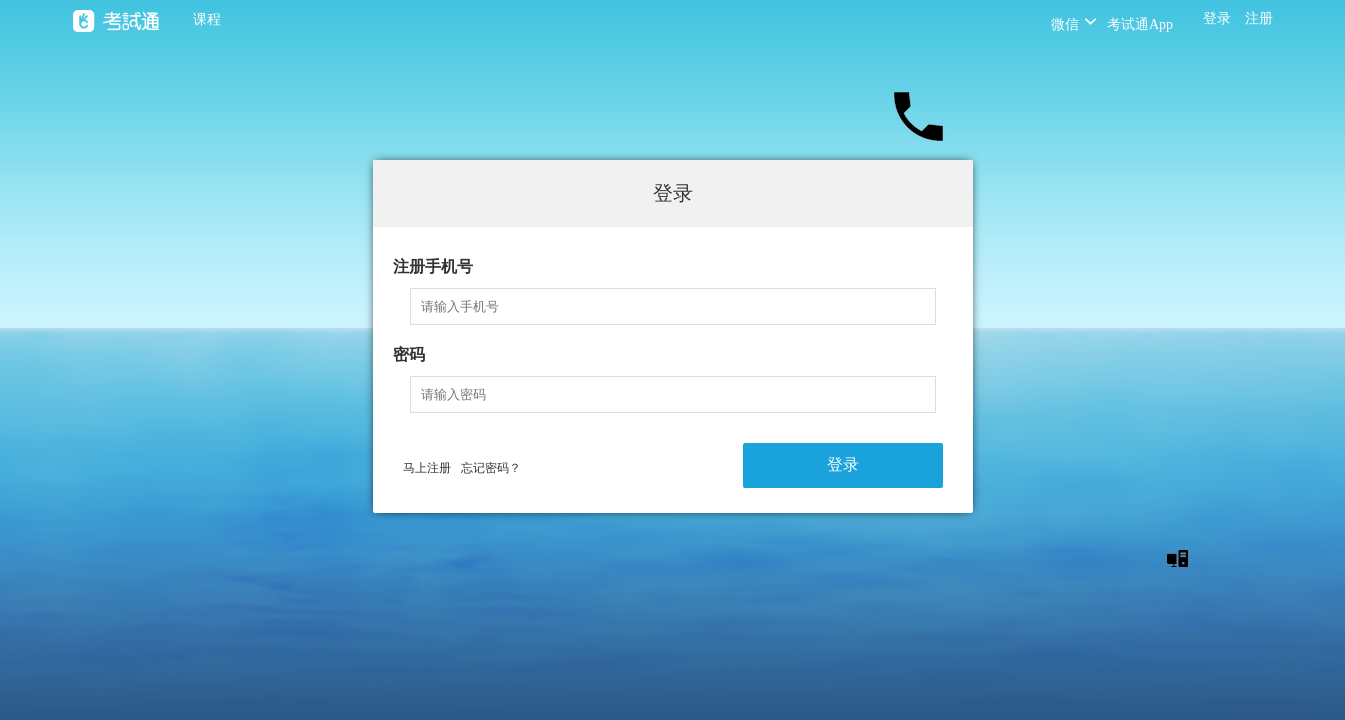 The height and width of the screenshot is (720, 1345). What do you see at coordinates (1177, 558) in the screenshot?
I see `access desktop computer settings` at bounding box center [1177, 558].